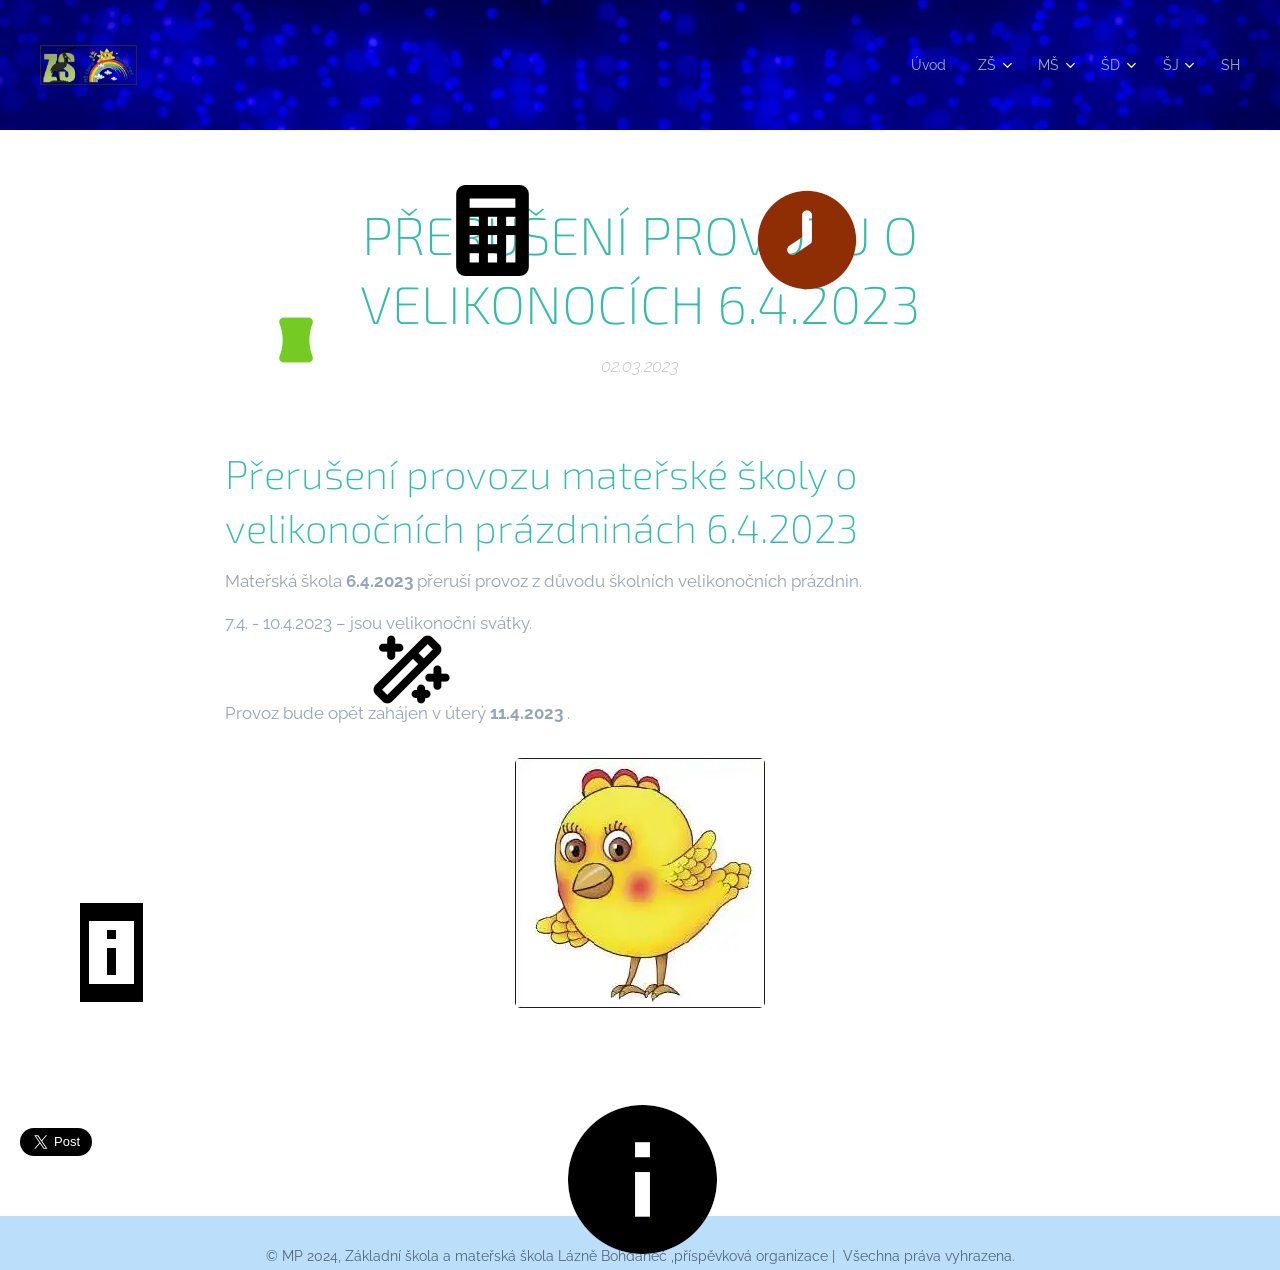 This screenshot has height=1270, width=1280. Describe the element at coordinates (492, 230) in the screenshot. I see `open the calculator app` at that location.